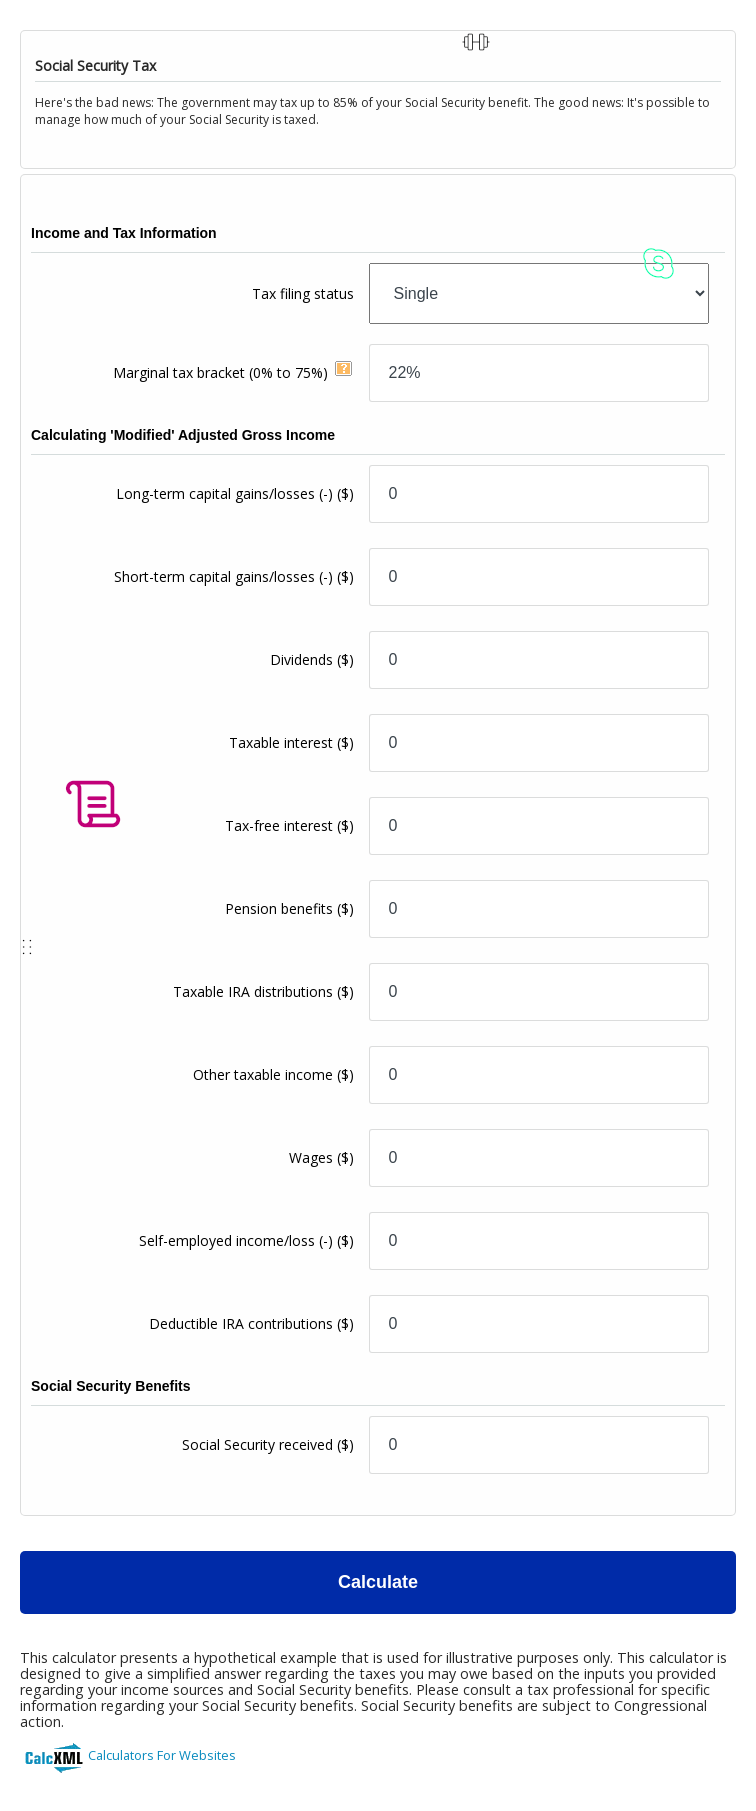 This screenshot has height=1811, width=756. What do you see at coordinates (95, 804) in the screenshot?
I see `view terms and conditions or legal document` at bounding box center [95, 804].